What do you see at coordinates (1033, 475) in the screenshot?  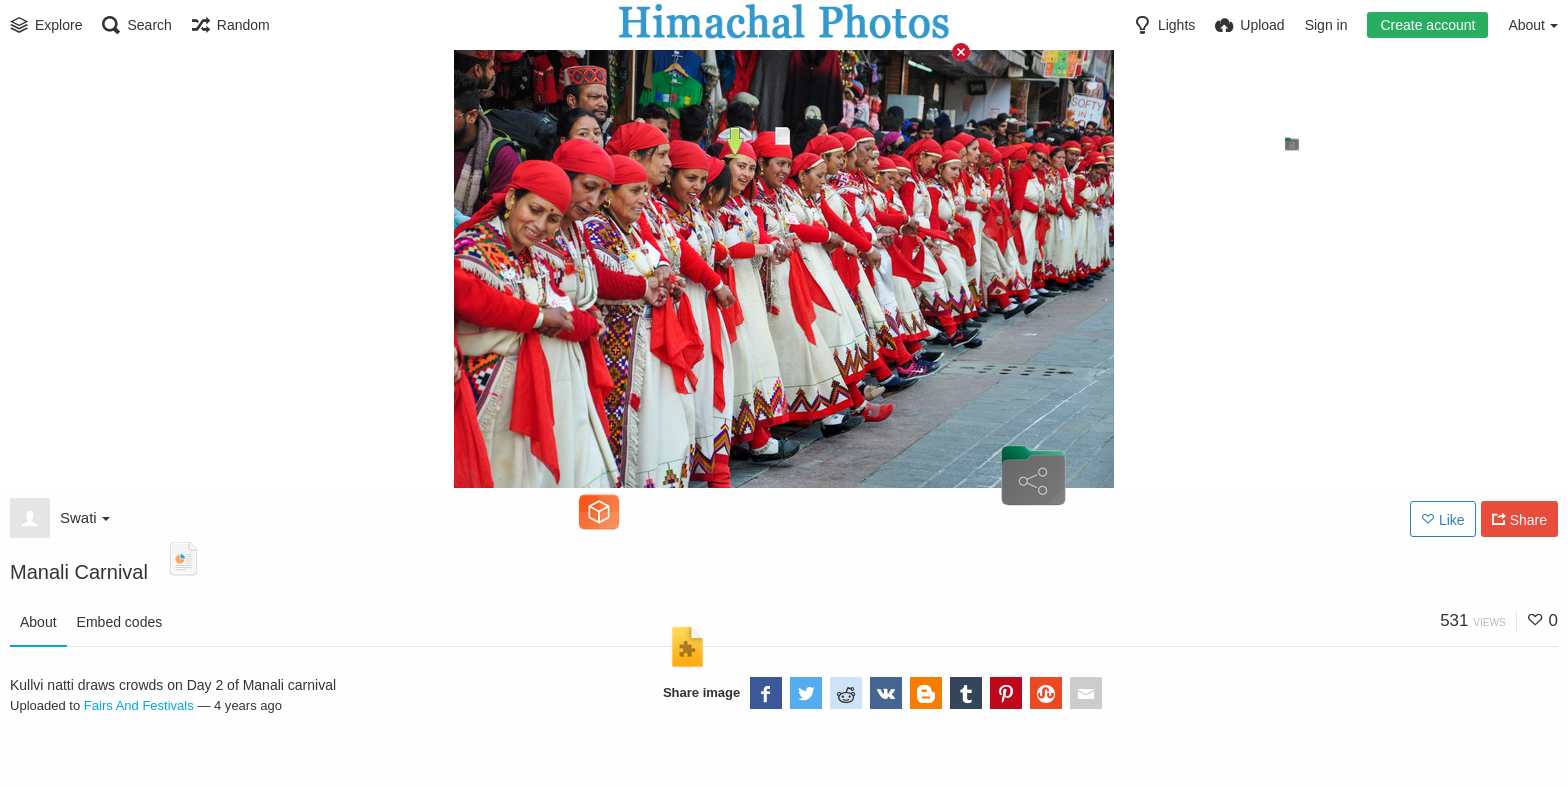 I see `open your public shared folder` at bounding box center [1033, 475].